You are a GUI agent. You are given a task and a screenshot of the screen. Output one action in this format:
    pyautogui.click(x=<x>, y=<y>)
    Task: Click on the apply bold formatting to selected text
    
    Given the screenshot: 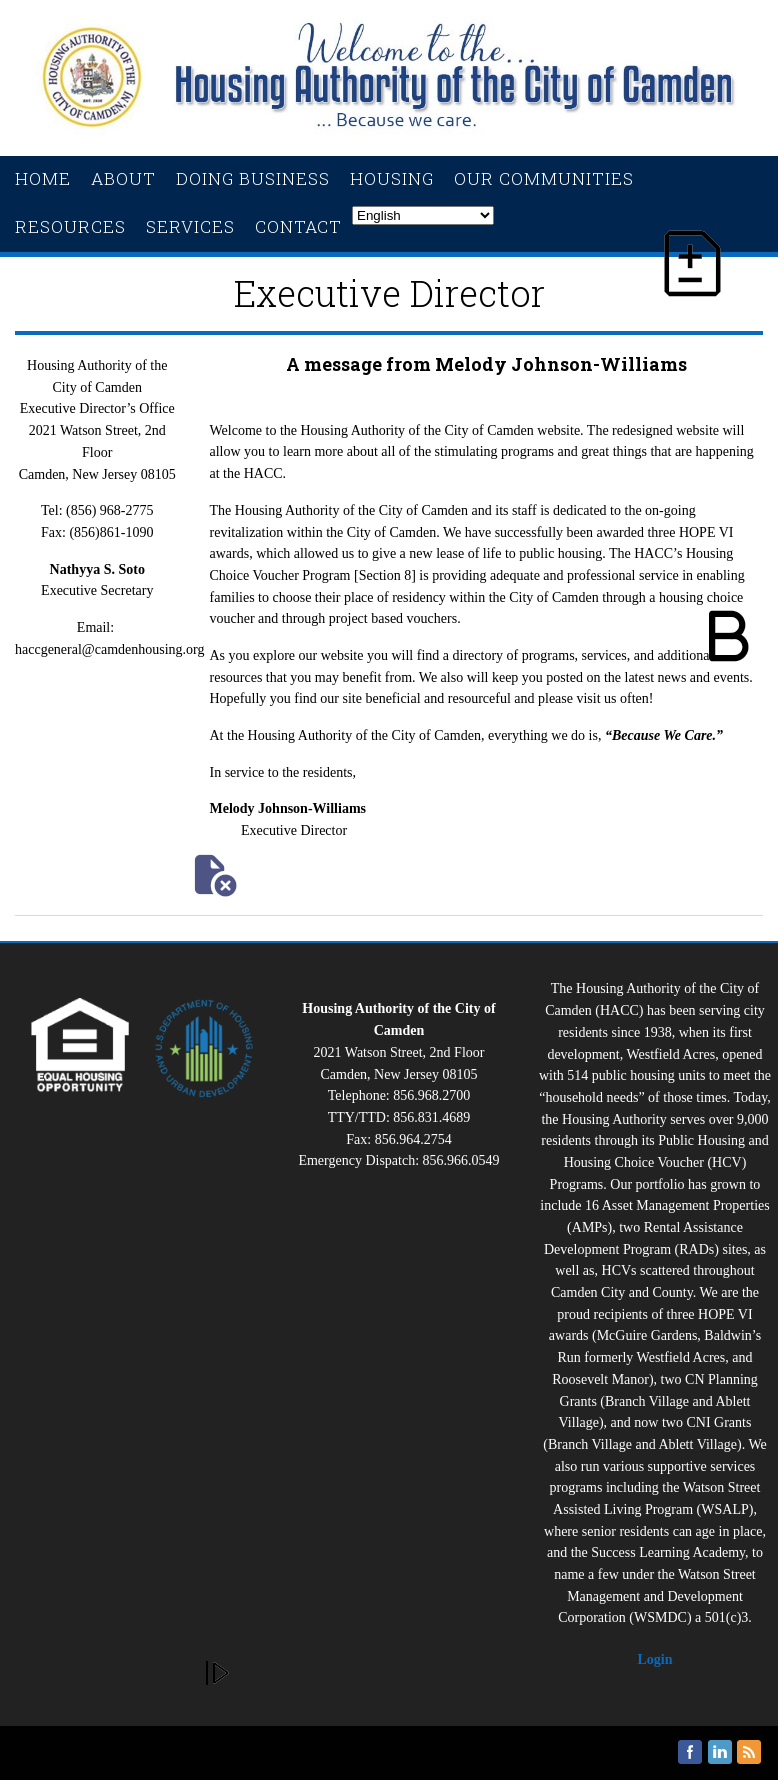 What is the action you would take?
    pyautogui.click(x=728, y=636)
    